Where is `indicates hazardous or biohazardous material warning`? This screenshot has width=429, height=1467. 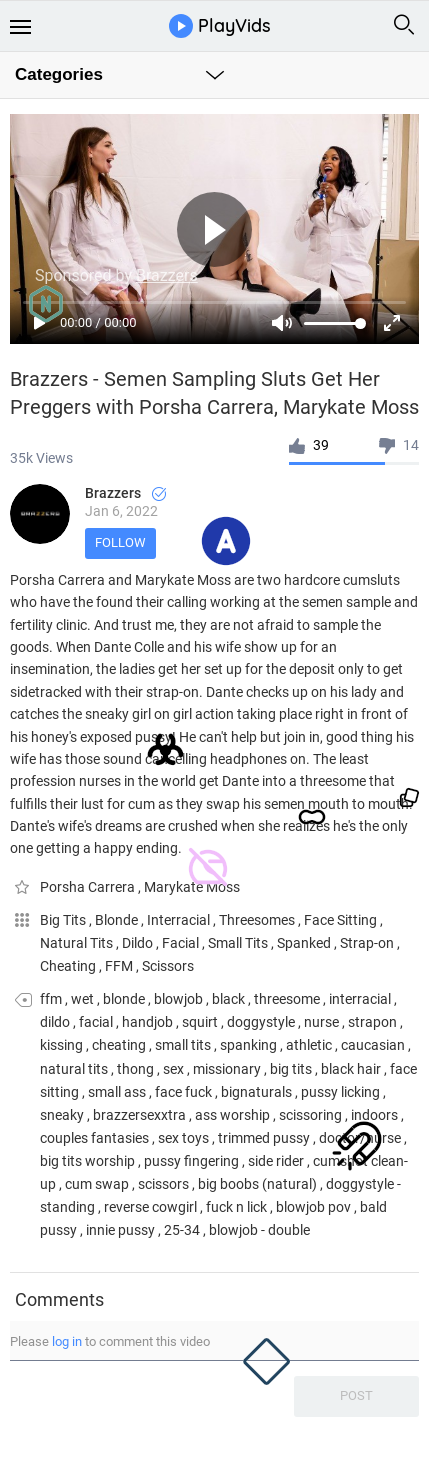
indicates hazardous or biohazardous material warning is located at coordinates (165, 750).